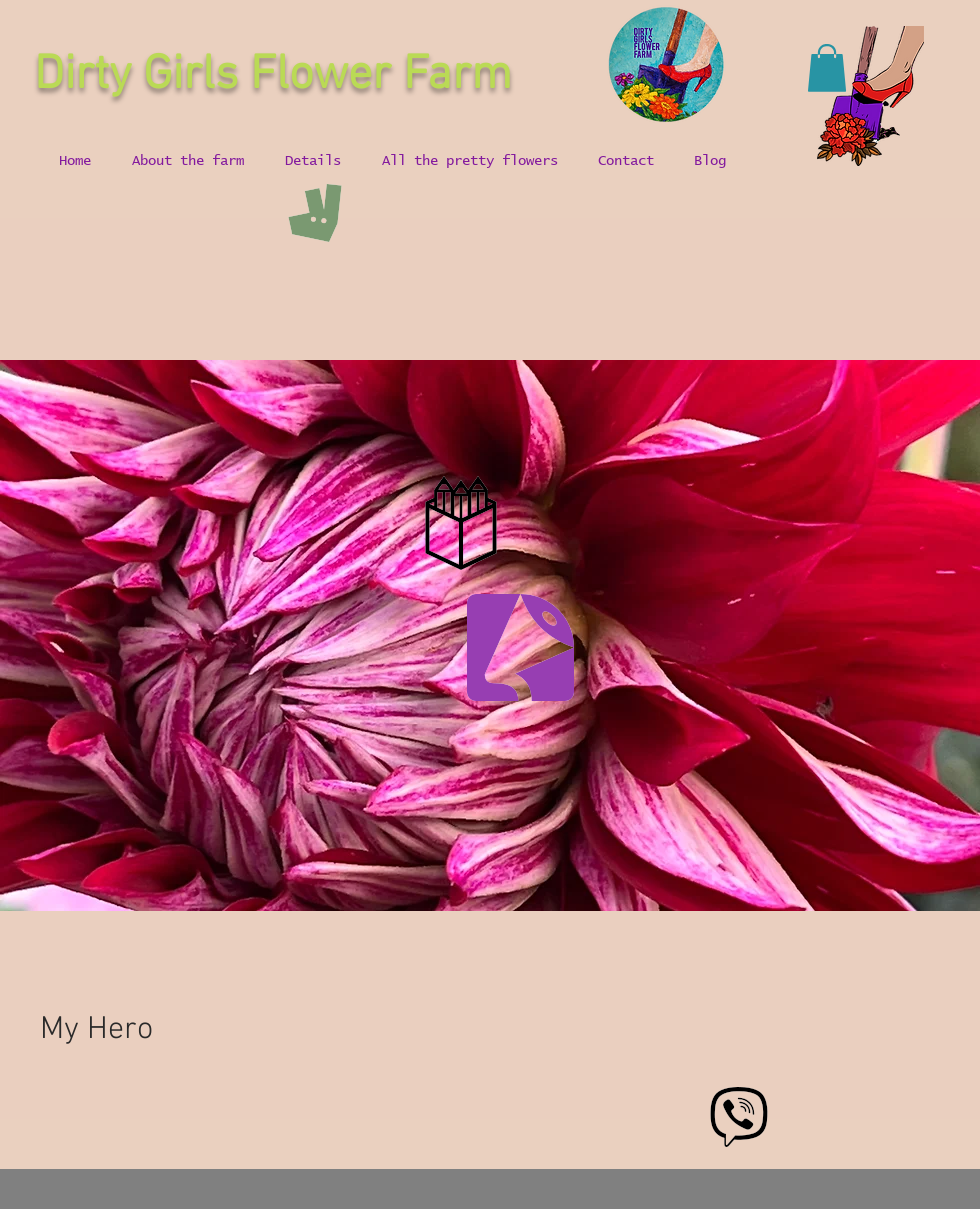 This screenshot has width=980, height=1209. What do you see at coordinates (315, 213) in the screenshot?
I see `open the Deliveroo food delivery app` at bounding box center [315, 213].